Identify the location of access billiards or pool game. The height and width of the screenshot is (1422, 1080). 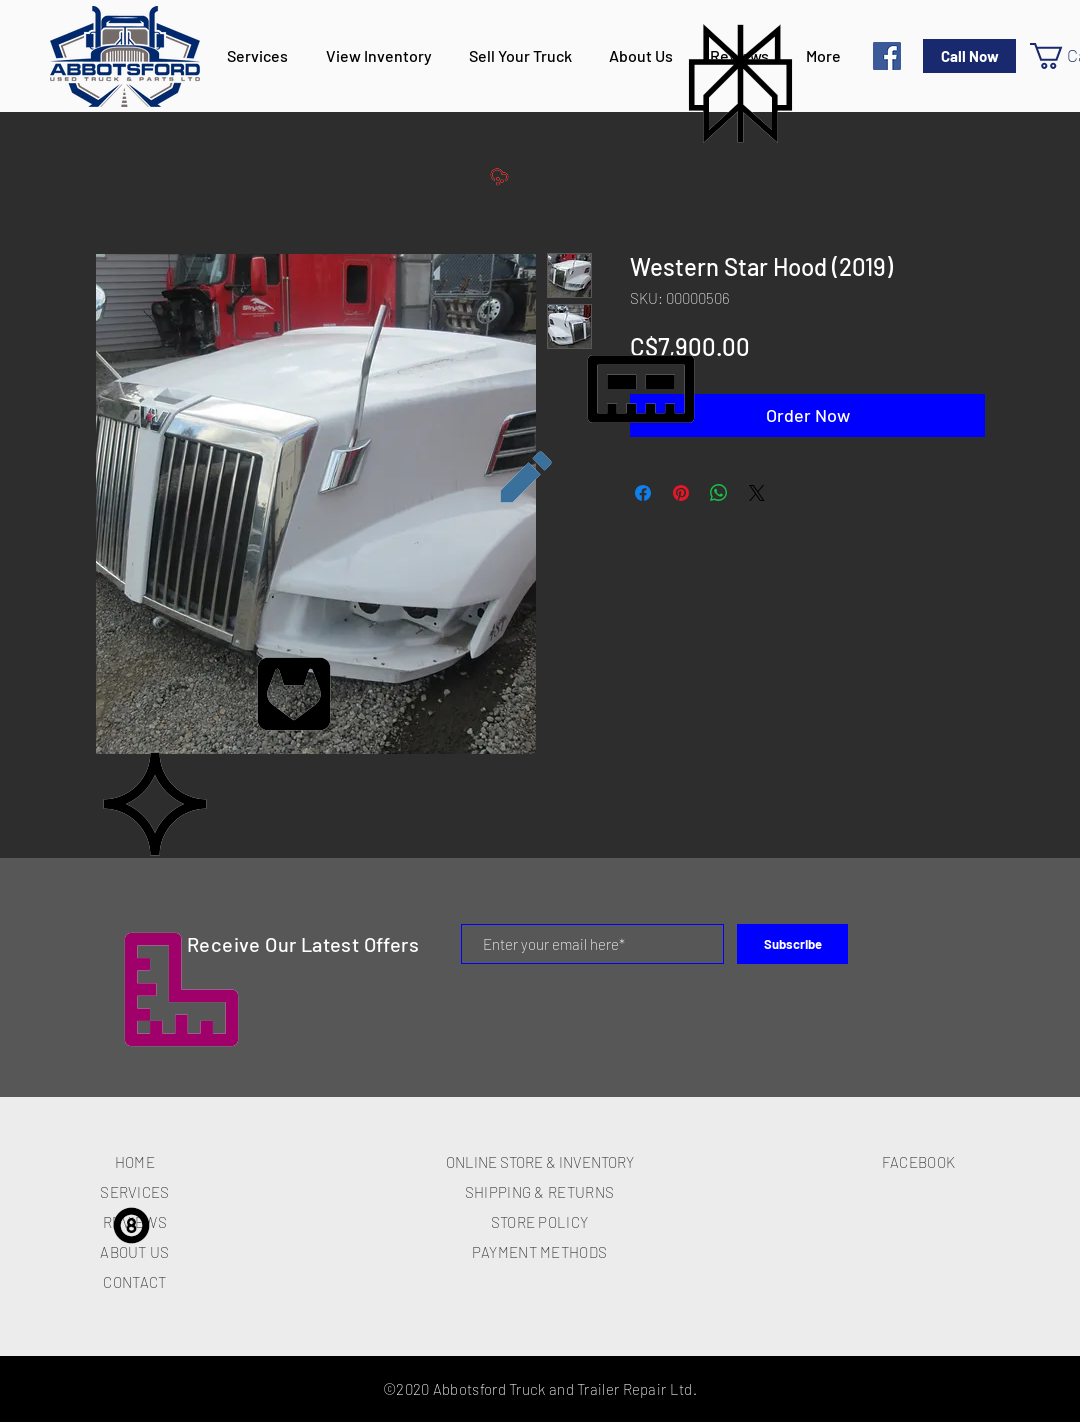
(131, 1225).